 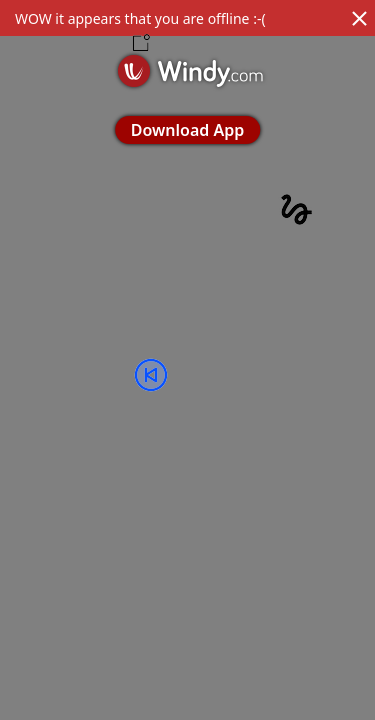 I want to click on access gesture controls or settings, so click(x=296, y=209).